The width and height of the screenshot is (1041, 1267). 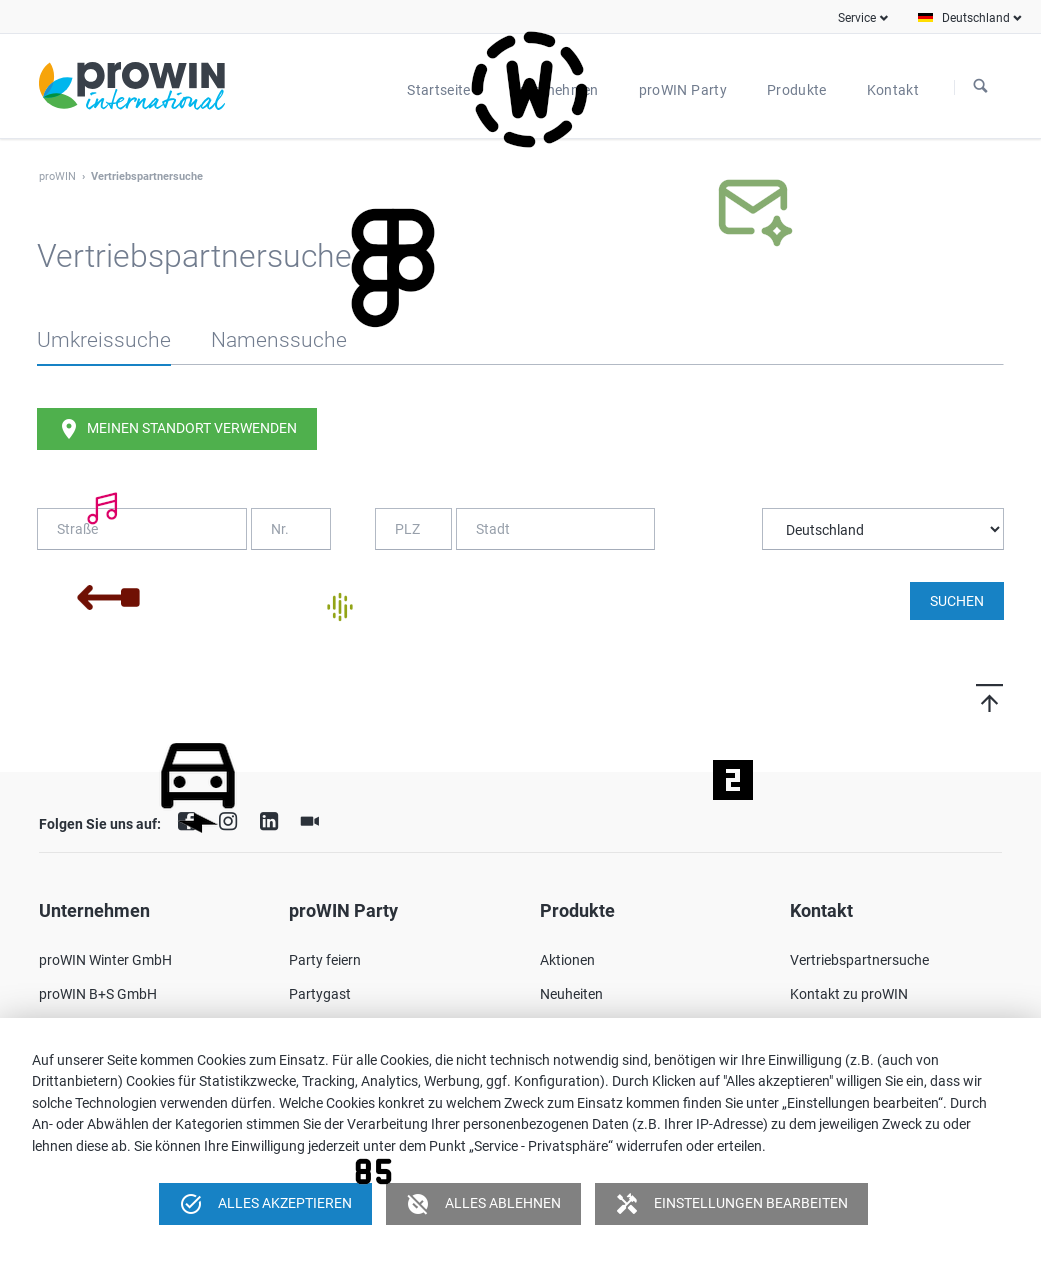 What do you see at coordinates (198, 788) in the screenshot?
I see `find nearby electric vehicle charging stations` at bounding box center [198, 788].